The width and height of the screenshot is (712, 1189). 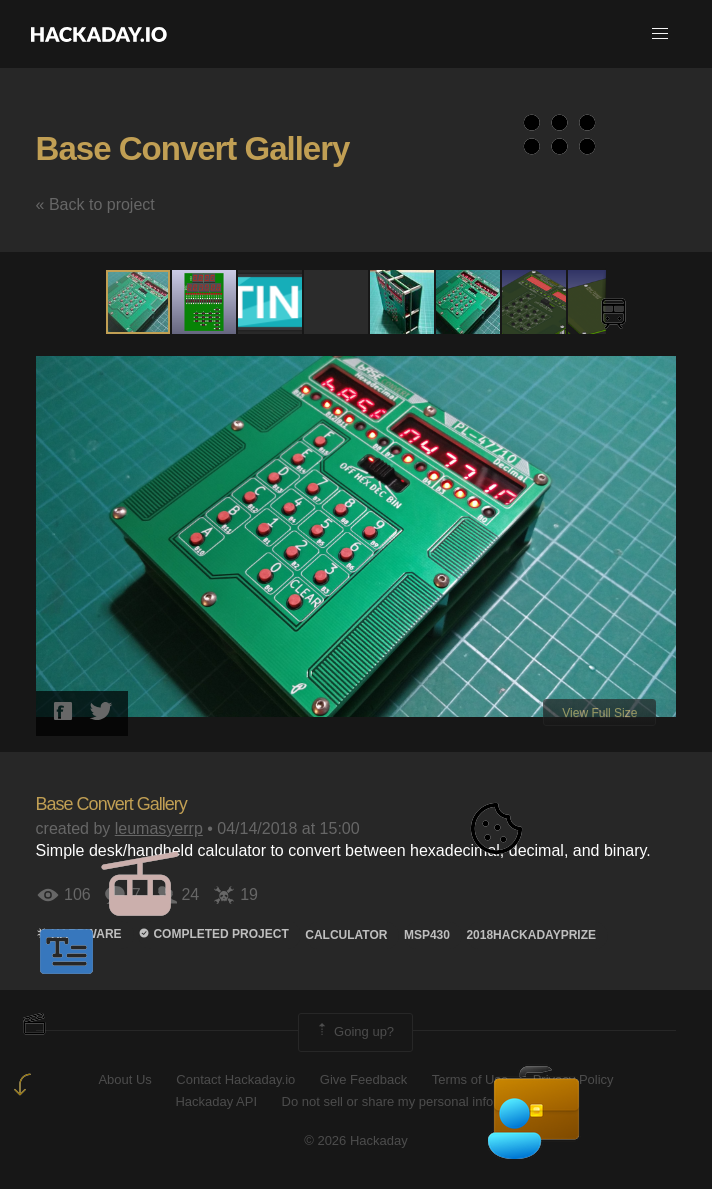 What do you see at coordinates (559, 134) in the screenshot?
I see `drag to reorder or rearrange items` at bounding box center [559, 134].